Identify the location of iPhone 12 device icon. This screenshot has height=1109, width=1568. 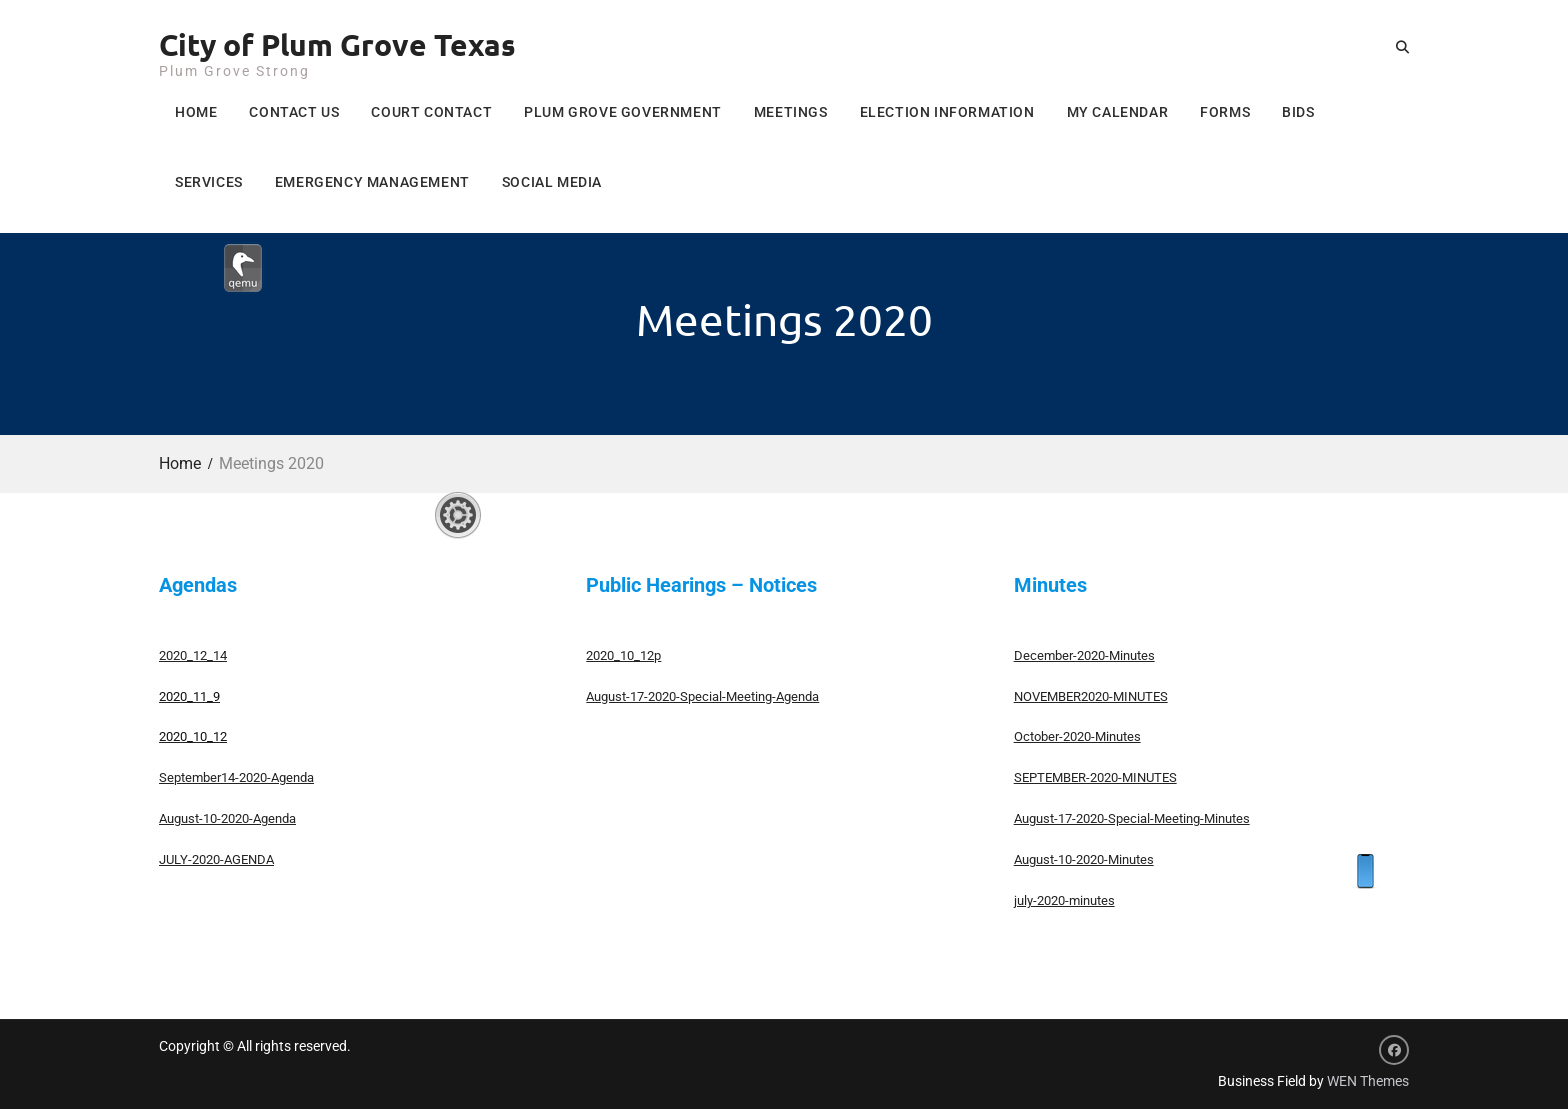
(1365, 871).